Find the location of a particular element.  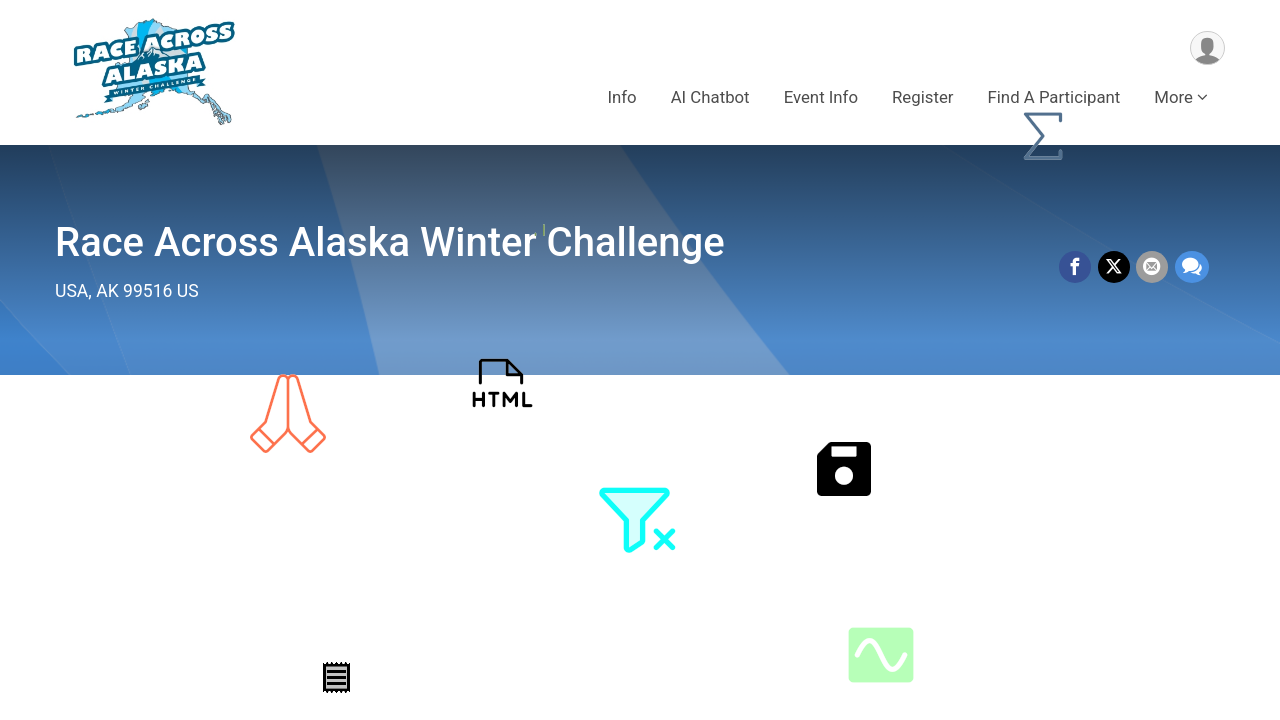

save current file or document is located at coordinates (844, 469).